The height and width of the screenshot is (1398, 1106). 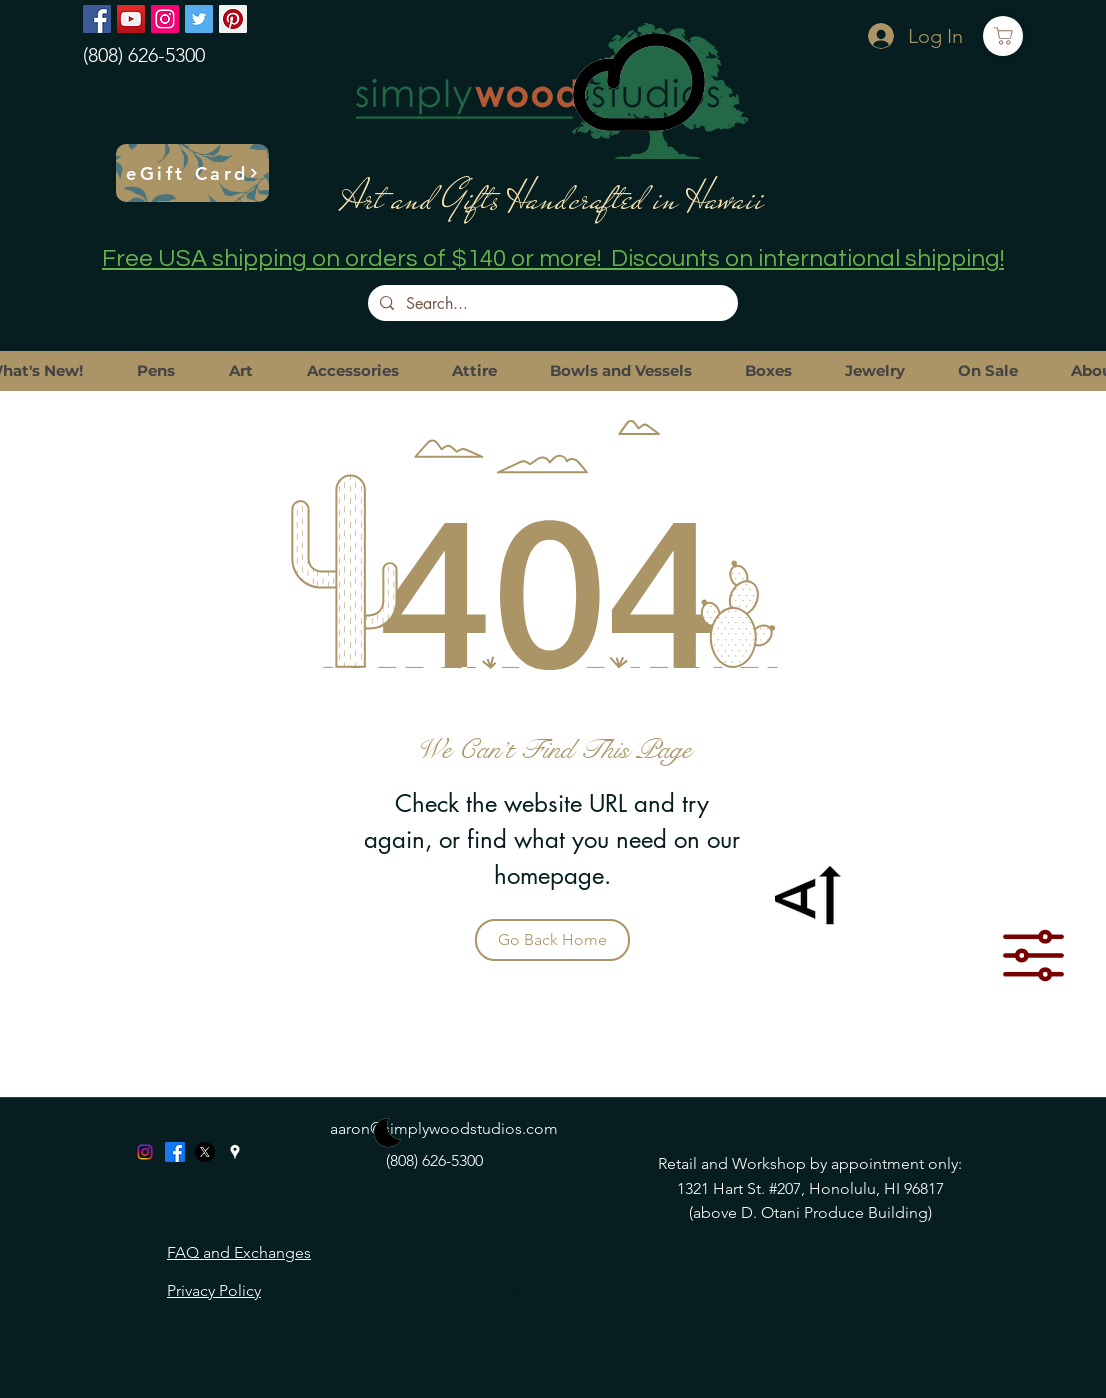 I want to click on access settings or preferences, so click(x=1033, y=955).